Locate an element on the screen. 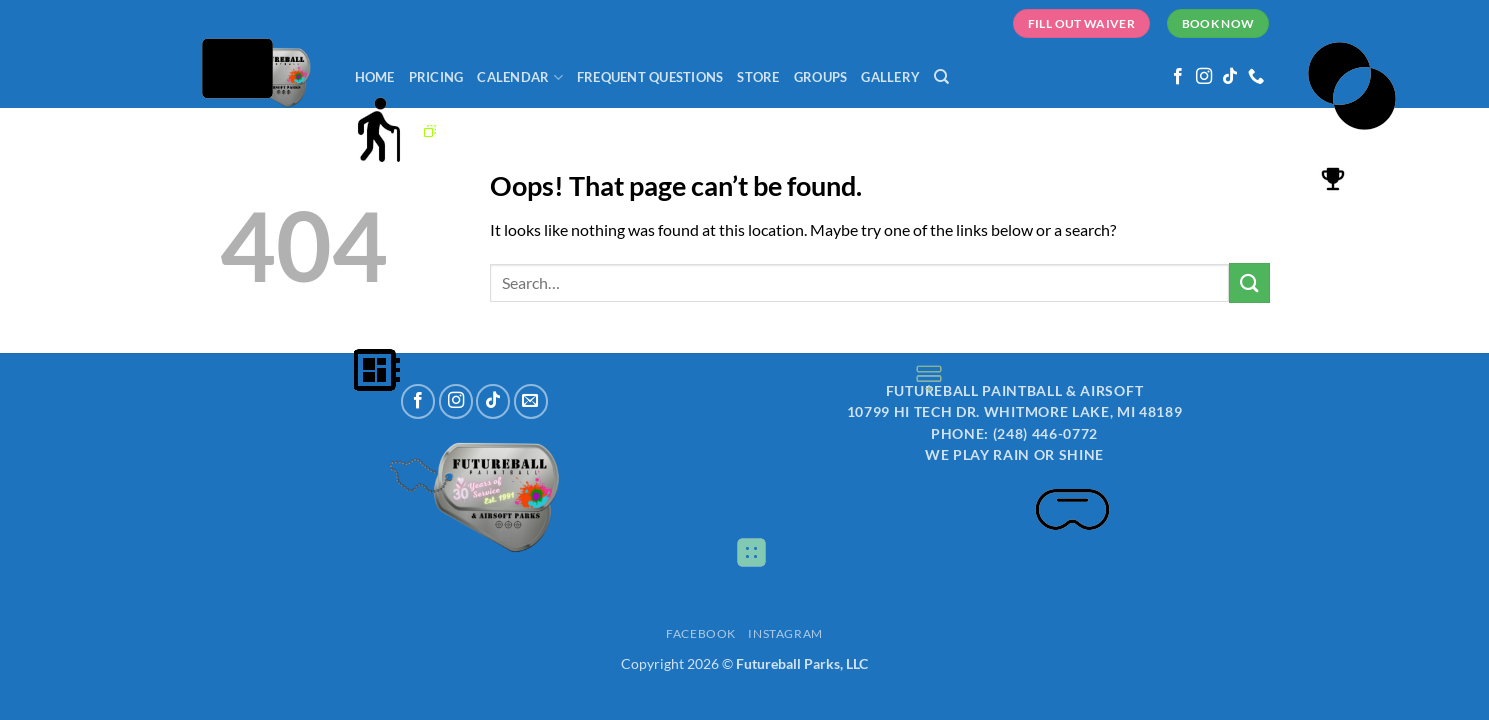  access developer or hardware settings is located at coordinates (377, 370).